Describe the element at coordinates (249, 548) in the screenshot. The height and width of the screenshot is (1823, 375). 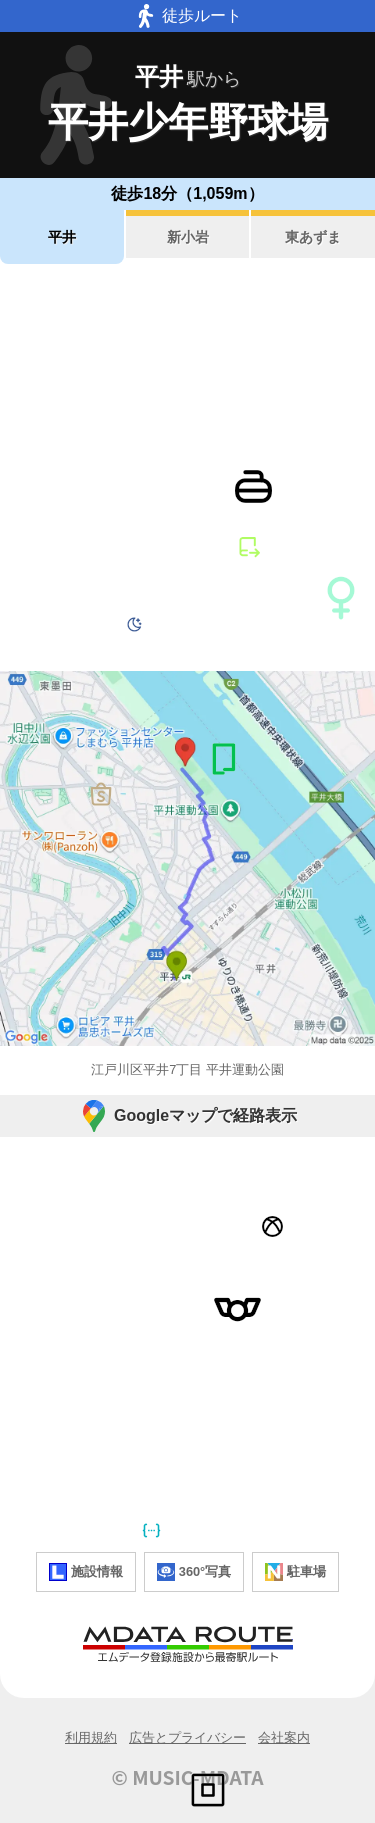
I see `pull changes from a remote repository` at that location.